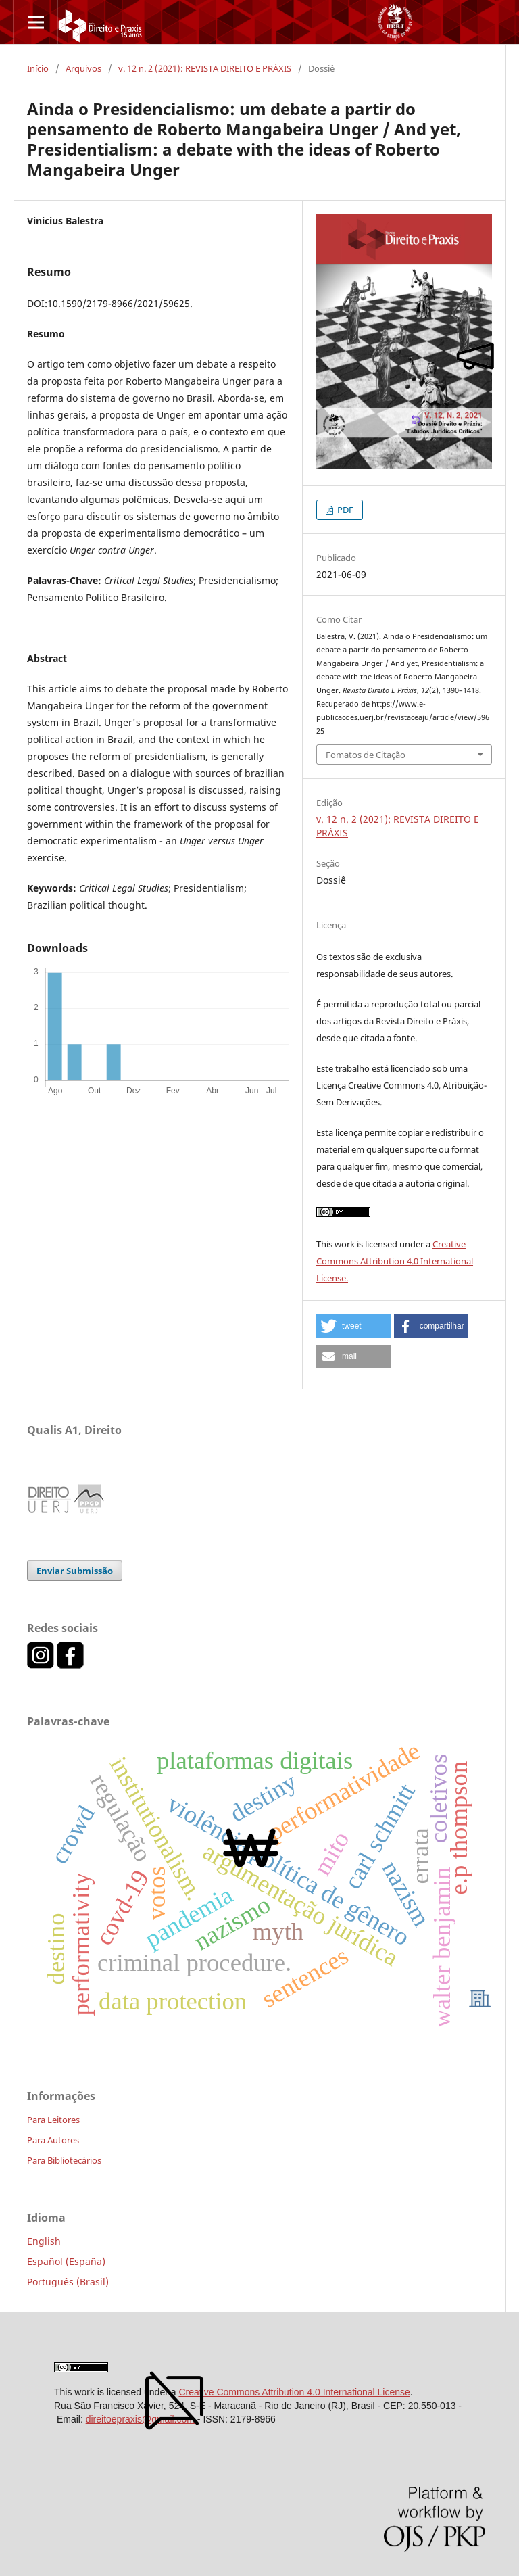 This screenshot has width=519, height=2576. I want to click on indicates Korean won currency, so click(251, 1848).